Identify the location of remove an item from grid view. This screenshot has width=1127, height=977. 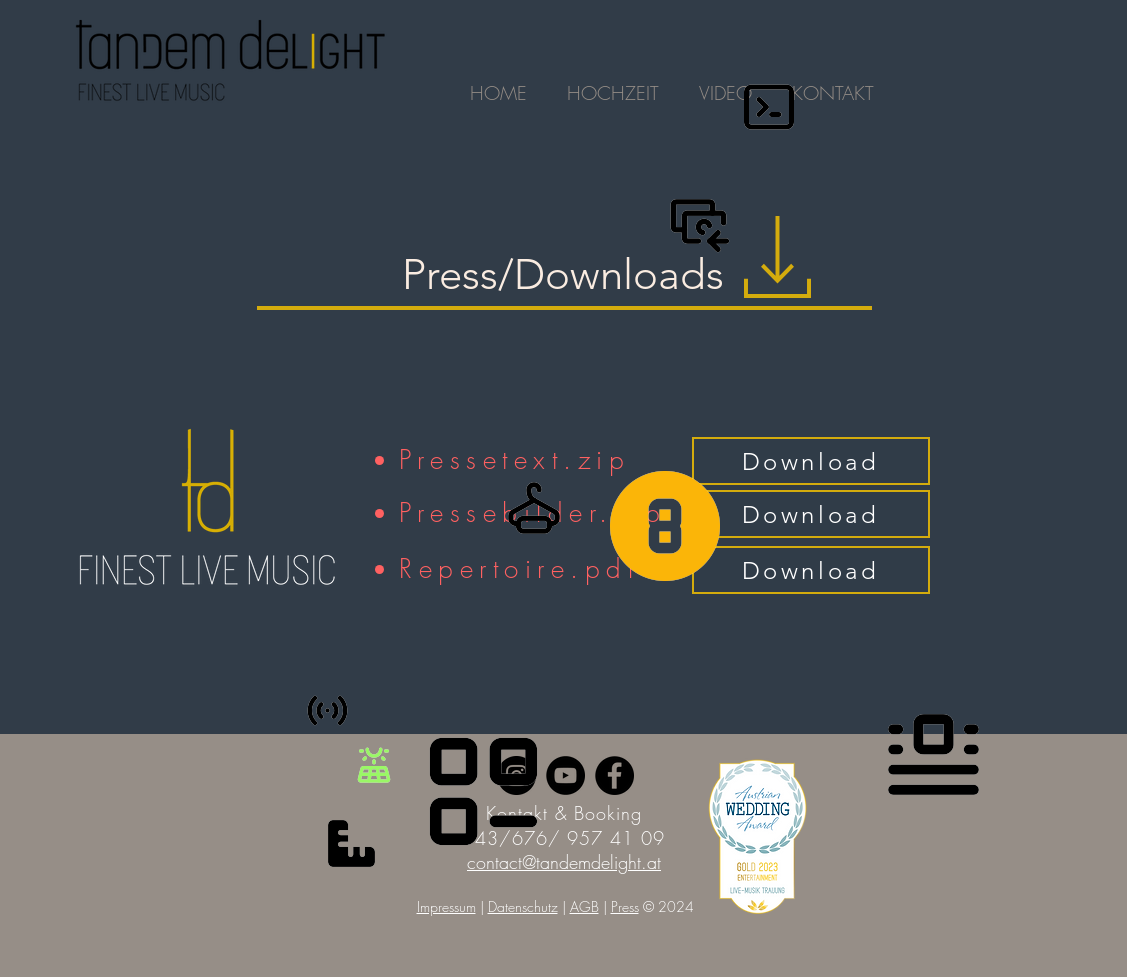
(483, 791).